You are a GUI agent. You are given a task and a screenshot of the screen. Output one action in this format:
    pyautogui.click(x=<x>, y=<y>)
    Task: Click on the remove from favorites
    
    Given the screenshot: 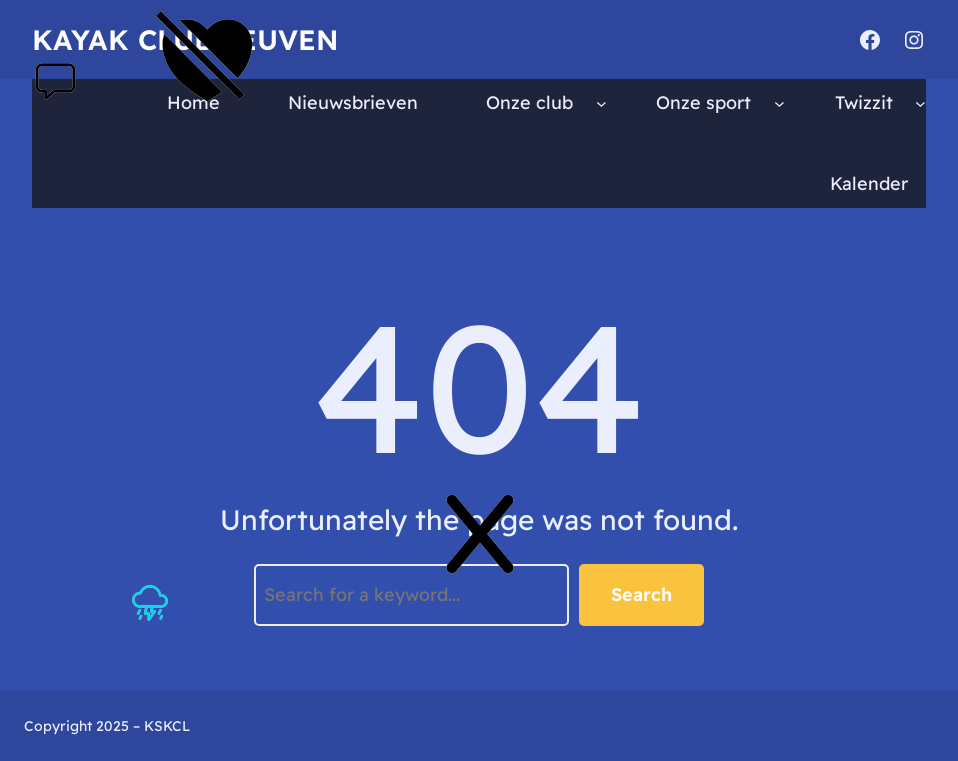 What is the action you would take?
    pyautogui.click(x=204, y=57)
    